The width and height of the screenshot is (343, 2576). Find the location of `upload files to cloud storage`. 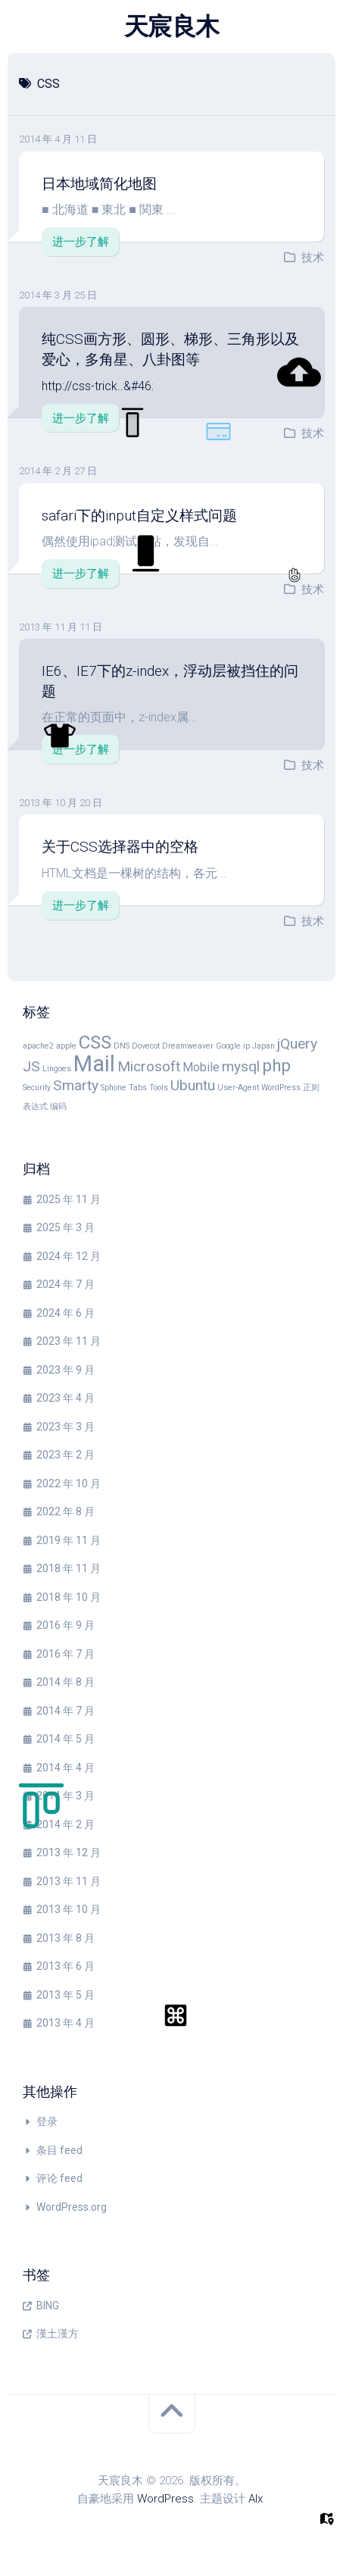

upload files to cloud storage is located at coordinates (299, 372).